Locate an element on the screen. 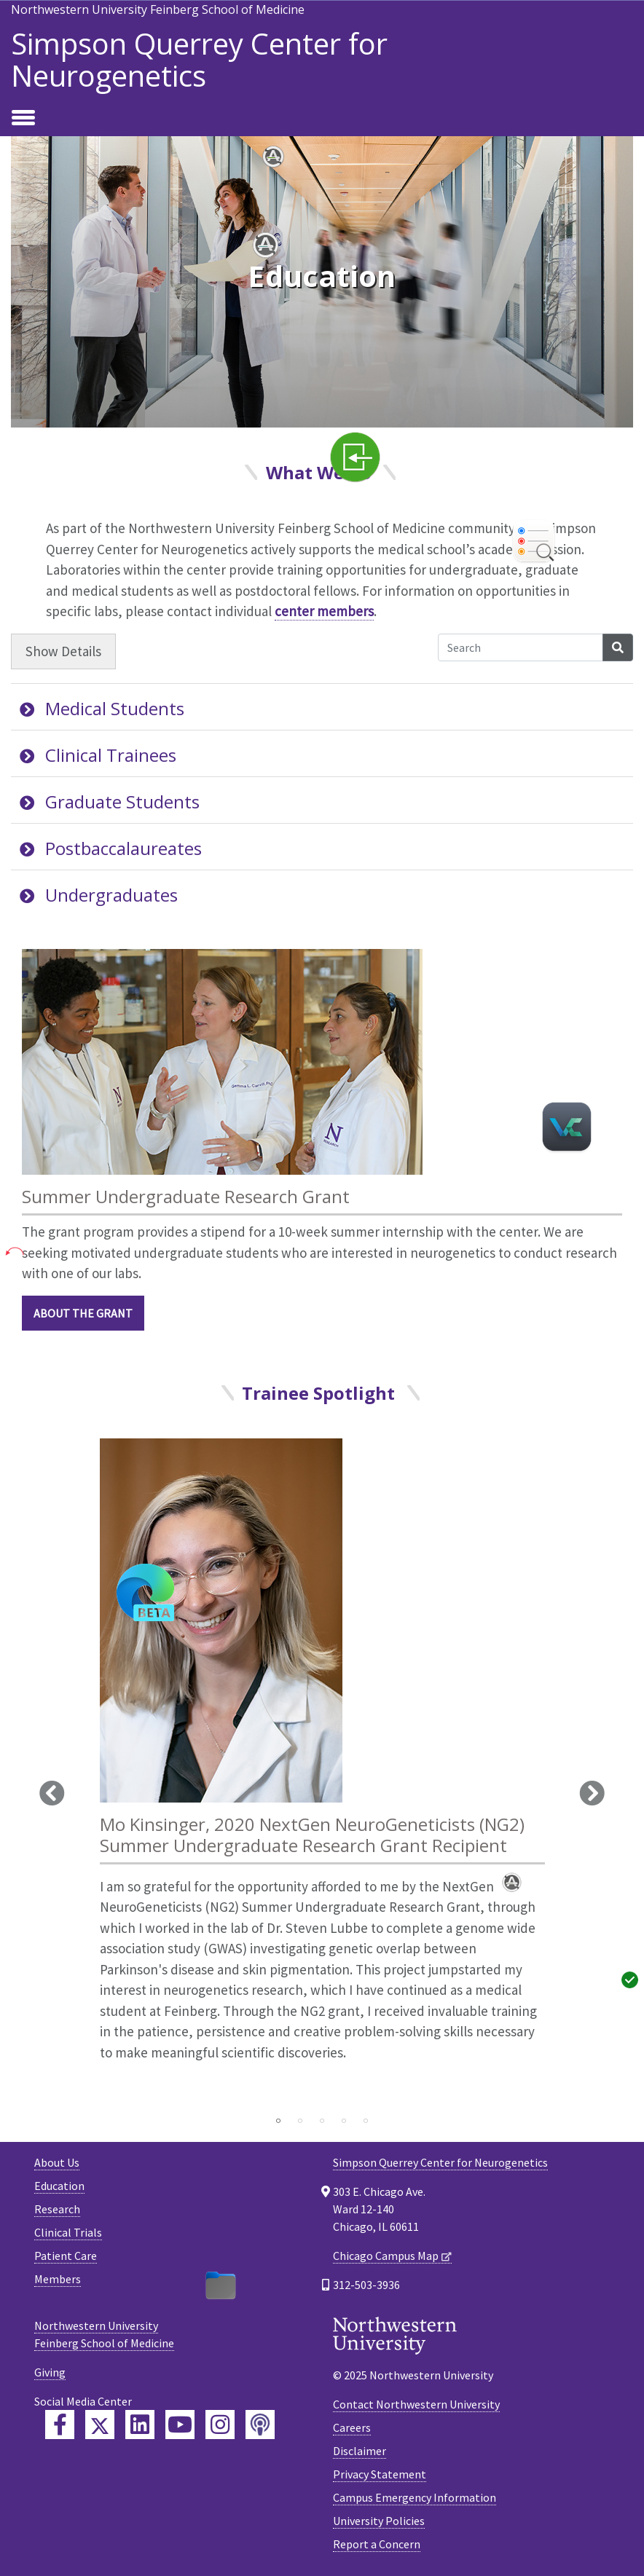  confirm or apply changes is located at coordinates (629, 1980).